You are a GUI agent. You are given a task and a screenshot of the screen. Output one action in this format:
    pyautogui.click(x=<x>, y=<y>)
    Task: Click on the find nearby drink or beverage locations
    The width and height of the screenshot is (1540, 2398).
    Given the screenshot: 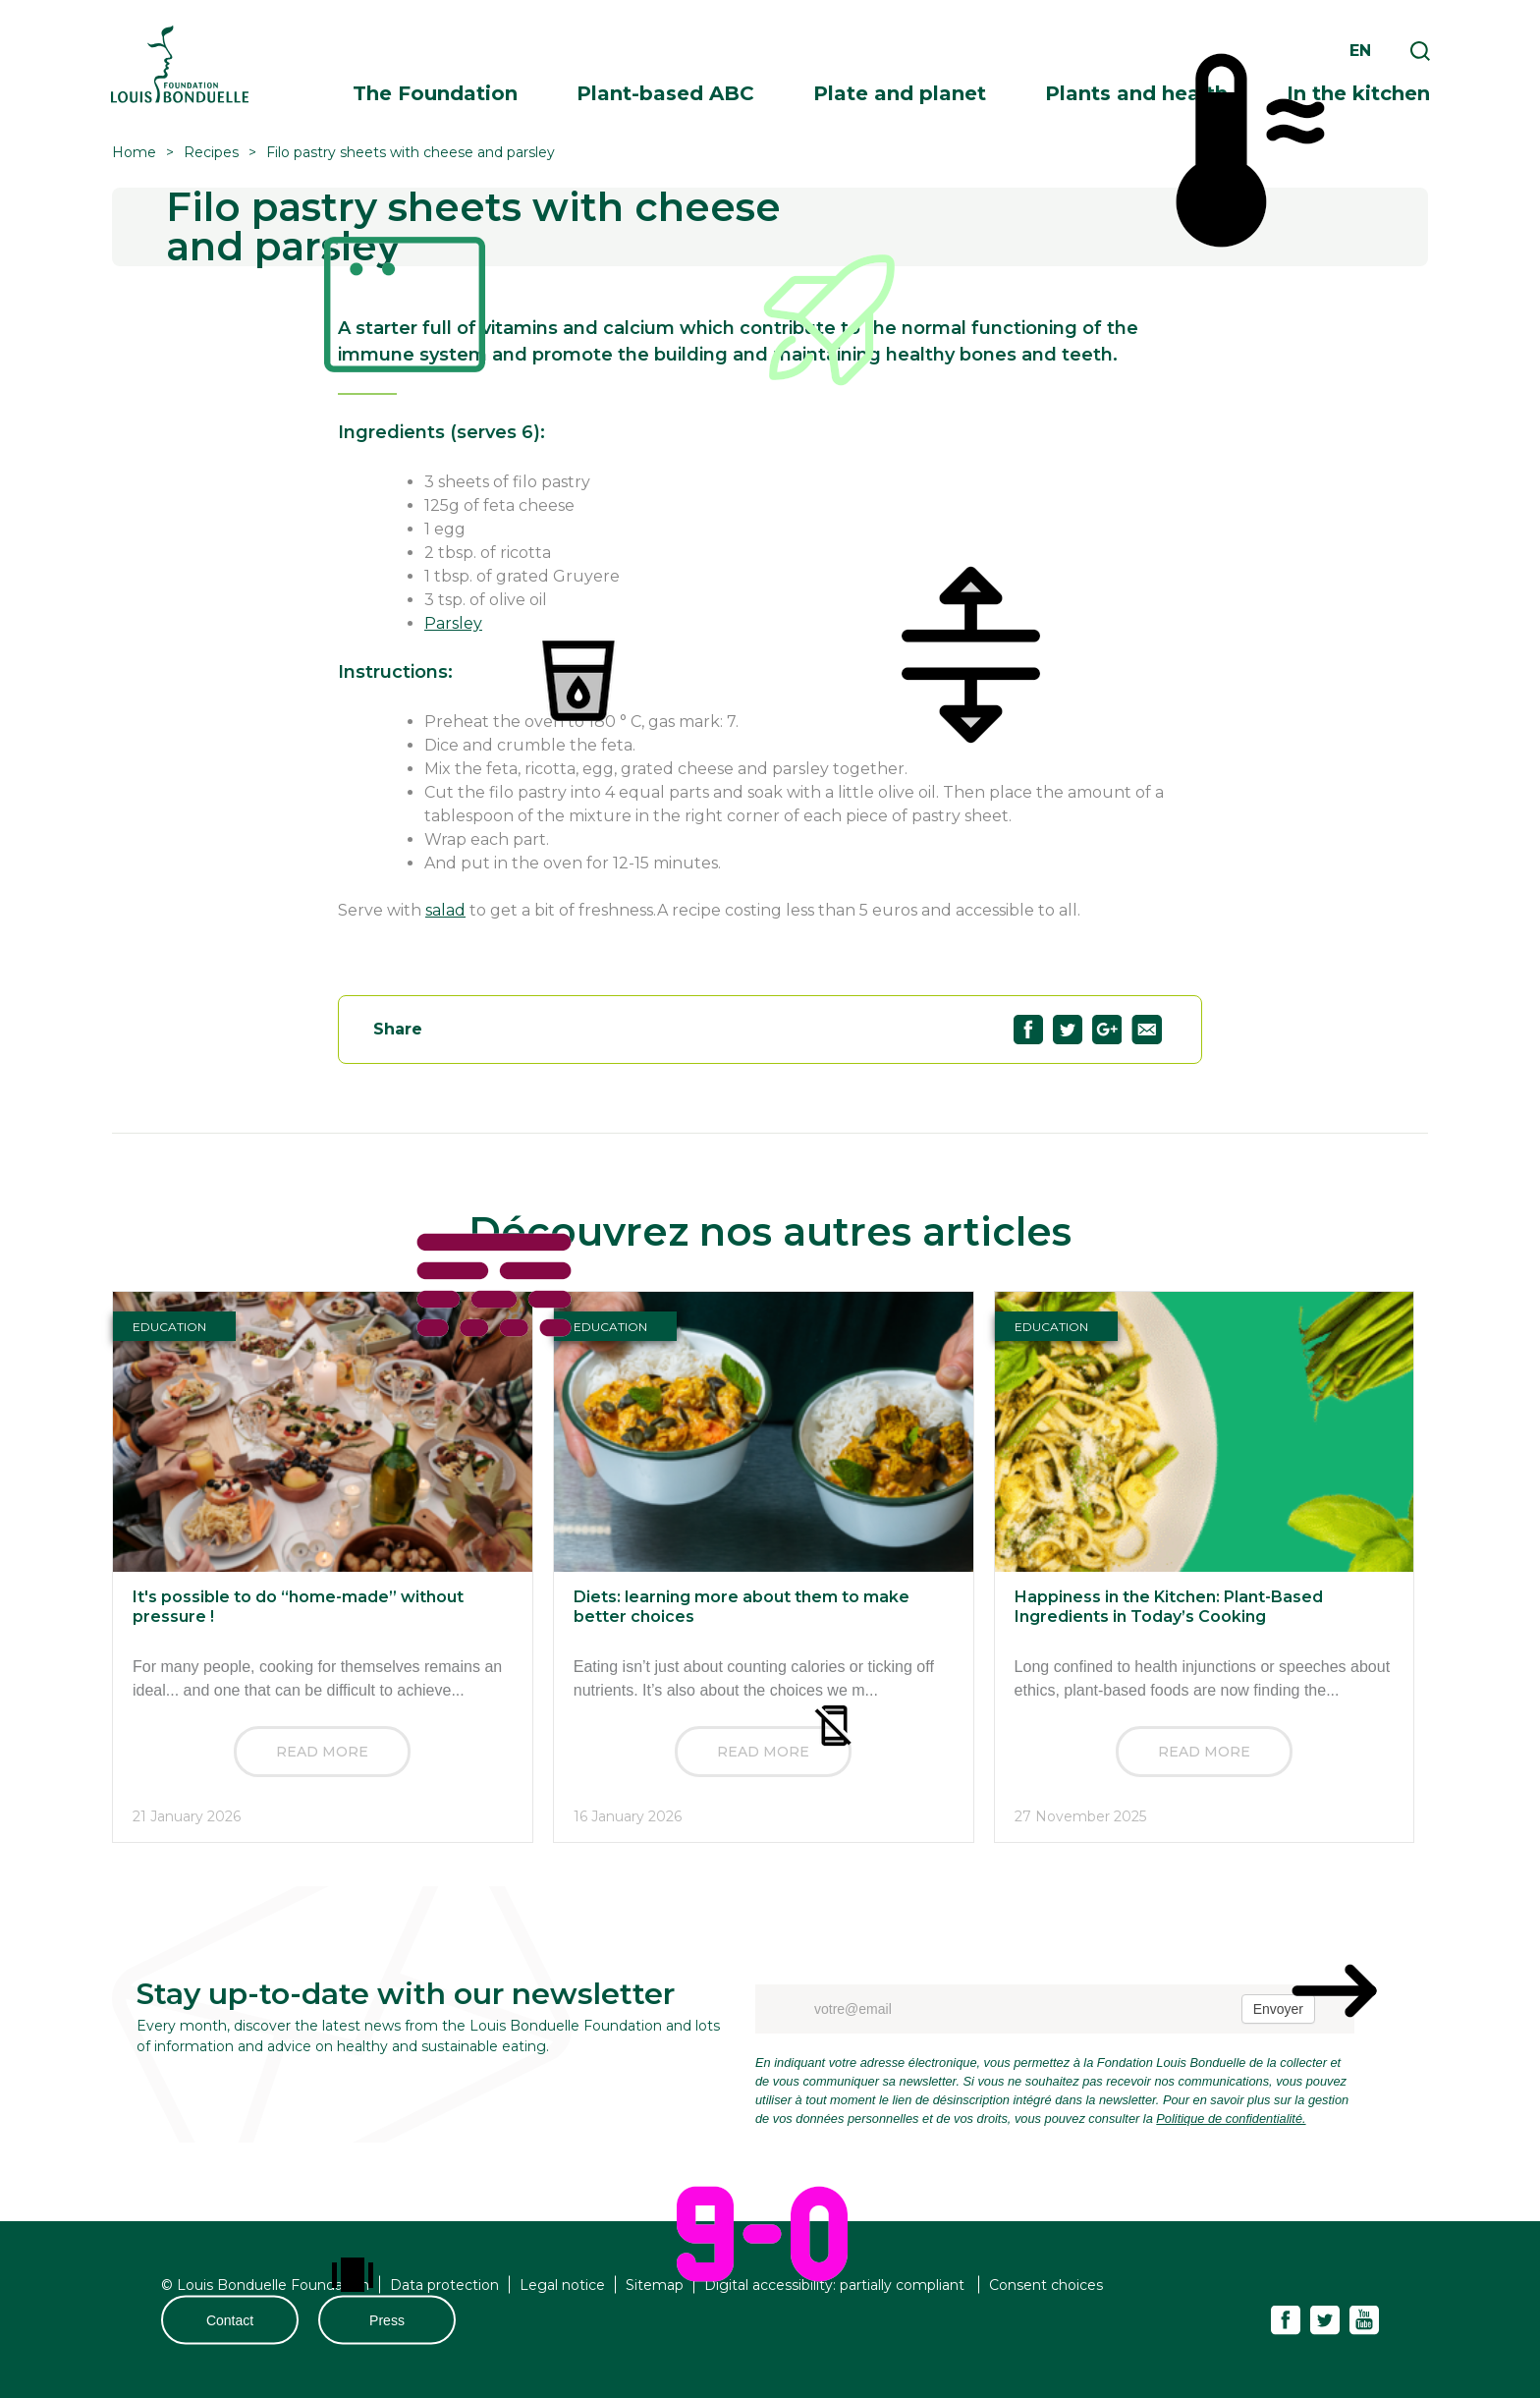 What is the action you would take?
    pyautogui.click(x=578, y=681)
    